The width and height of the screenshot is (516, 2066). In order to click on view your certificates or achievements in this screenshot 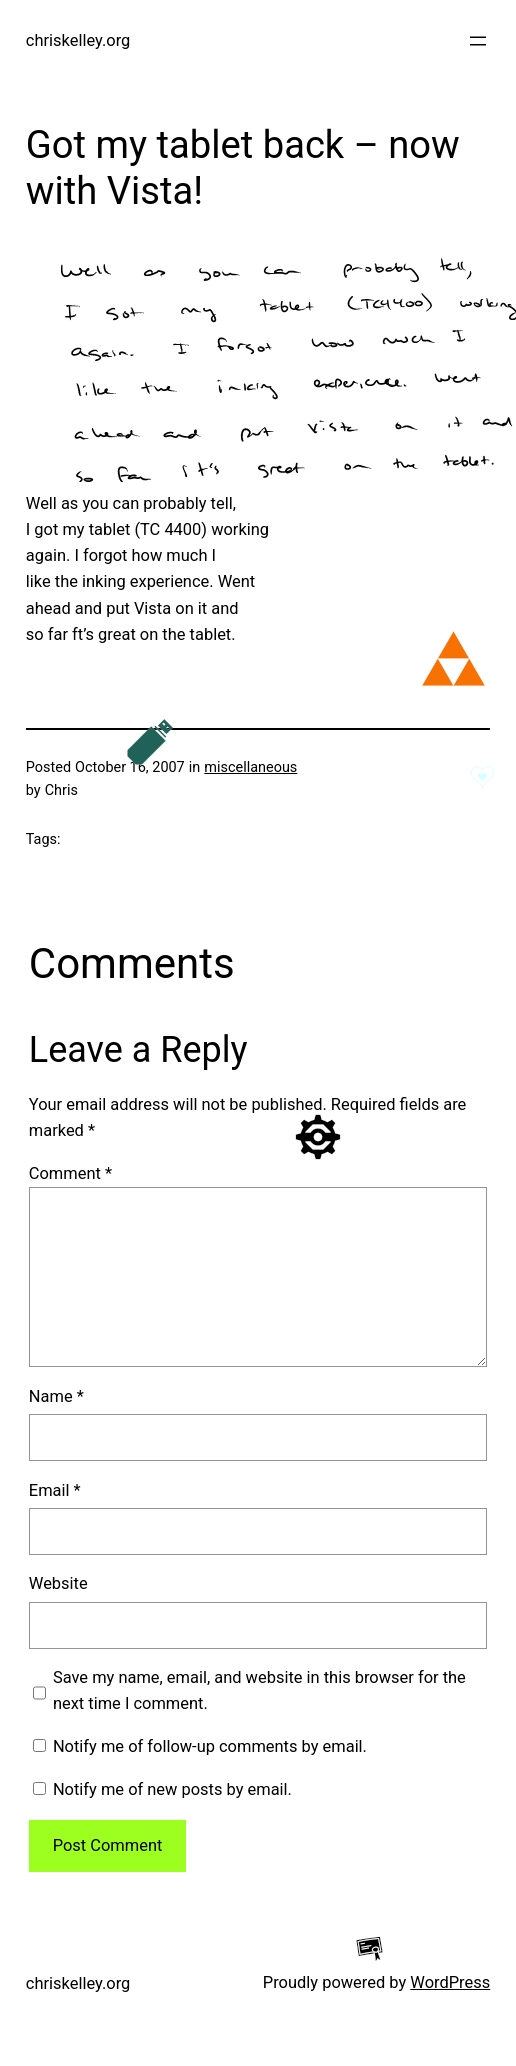, I will do `click(369, 1947)`.